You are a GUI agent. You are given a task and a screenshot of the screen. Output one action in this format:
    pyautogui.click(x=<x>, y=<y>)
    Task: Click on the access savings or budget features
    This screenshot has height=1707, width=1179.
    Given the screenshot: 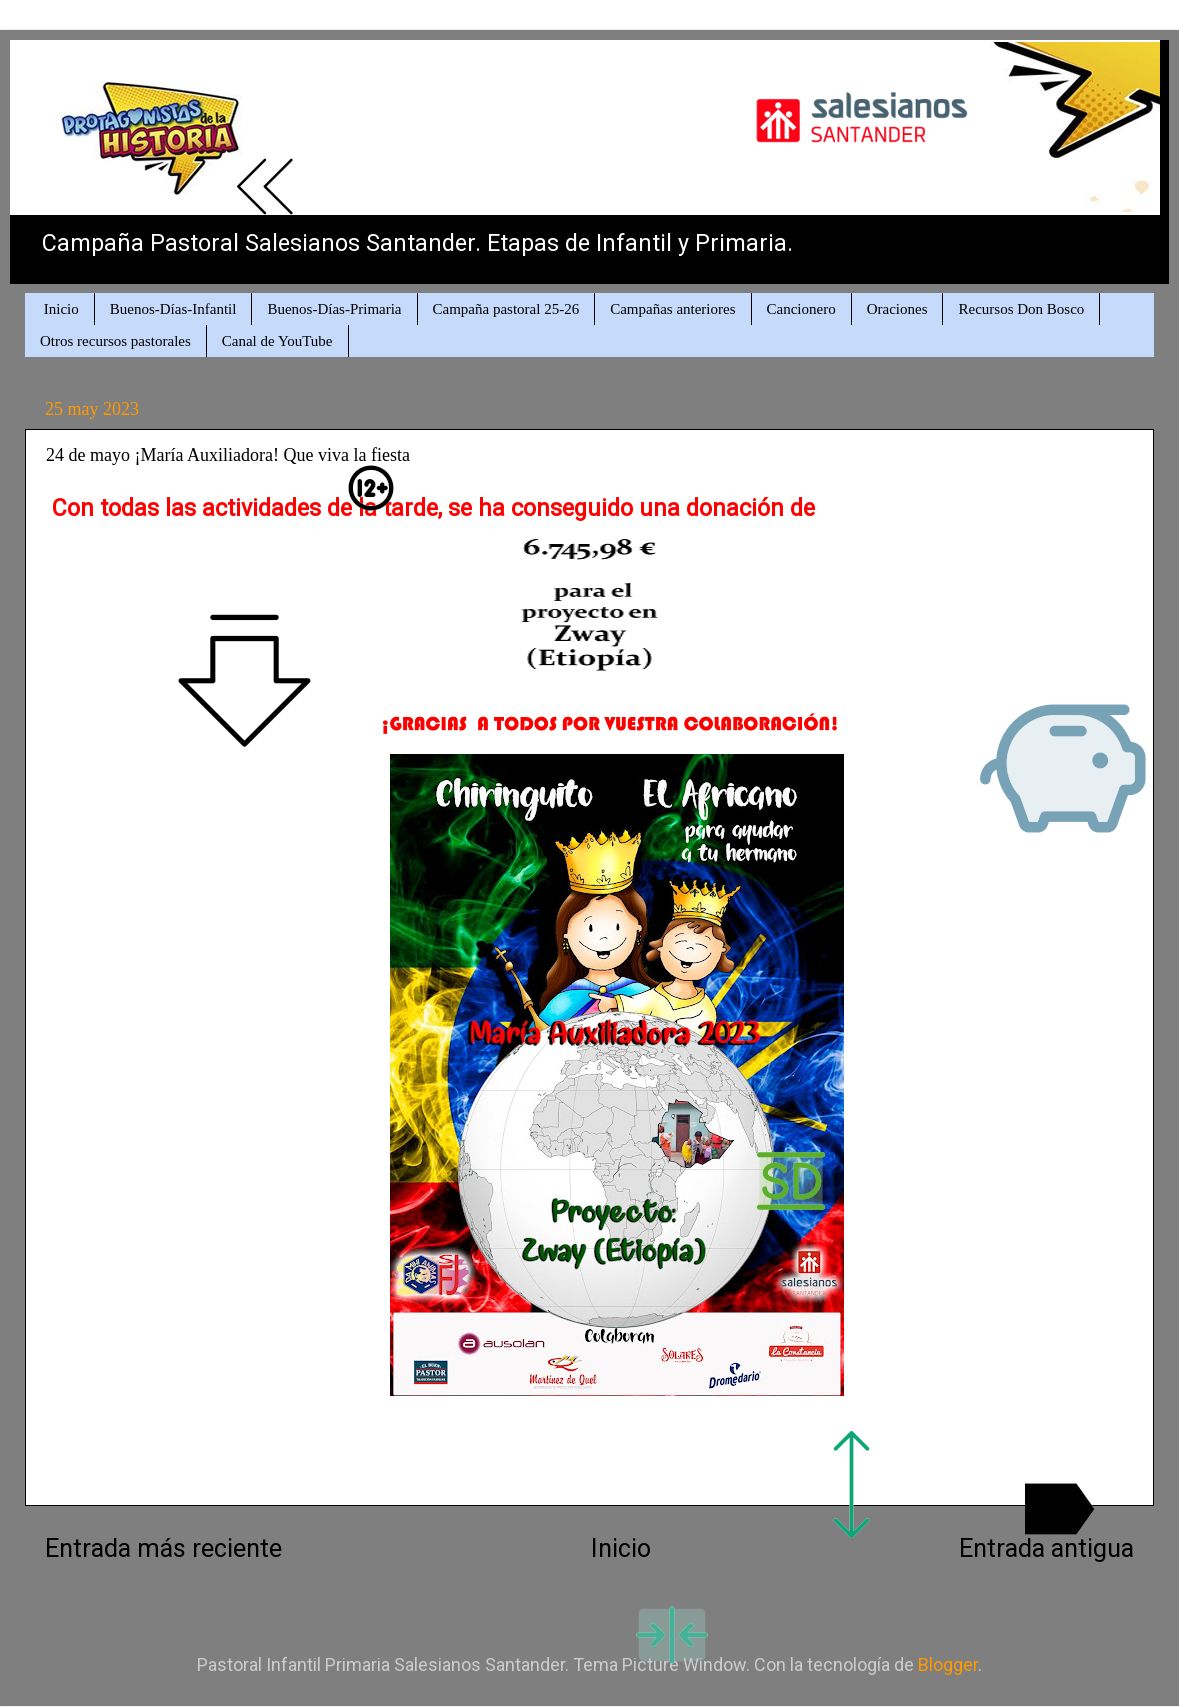 What is the action you would take?
    pyautogui.click(x=1065, y=768)
    